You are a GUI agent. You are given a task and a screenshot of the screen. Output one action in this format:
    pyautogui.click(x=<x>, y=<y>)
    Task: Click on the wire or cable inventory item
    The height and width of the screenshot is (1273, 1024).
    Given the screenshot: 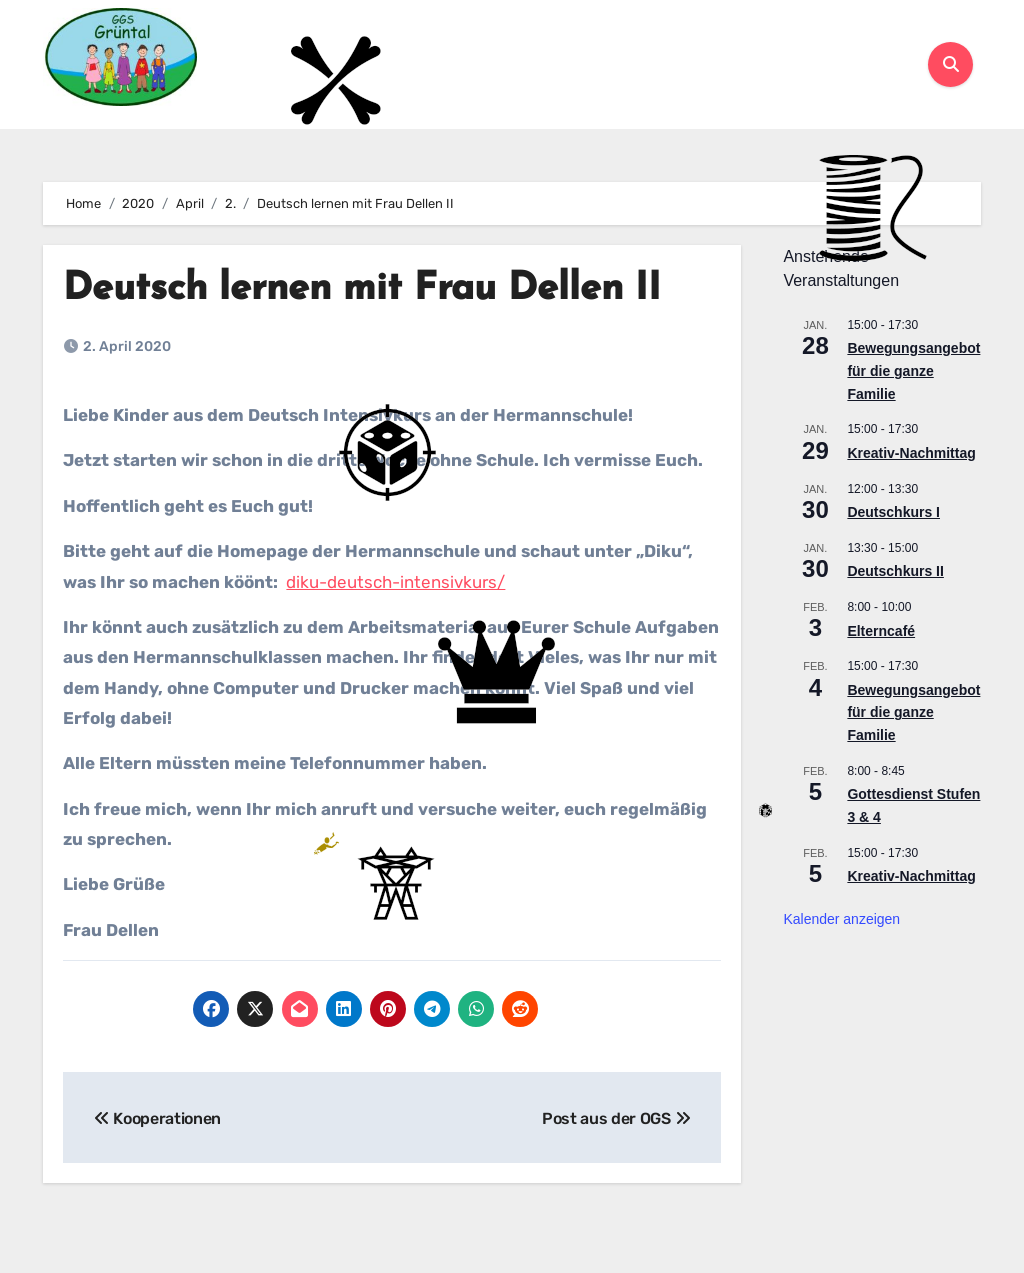 What is the action you would take?
    pyautogui.click(x=873, y=208)
    